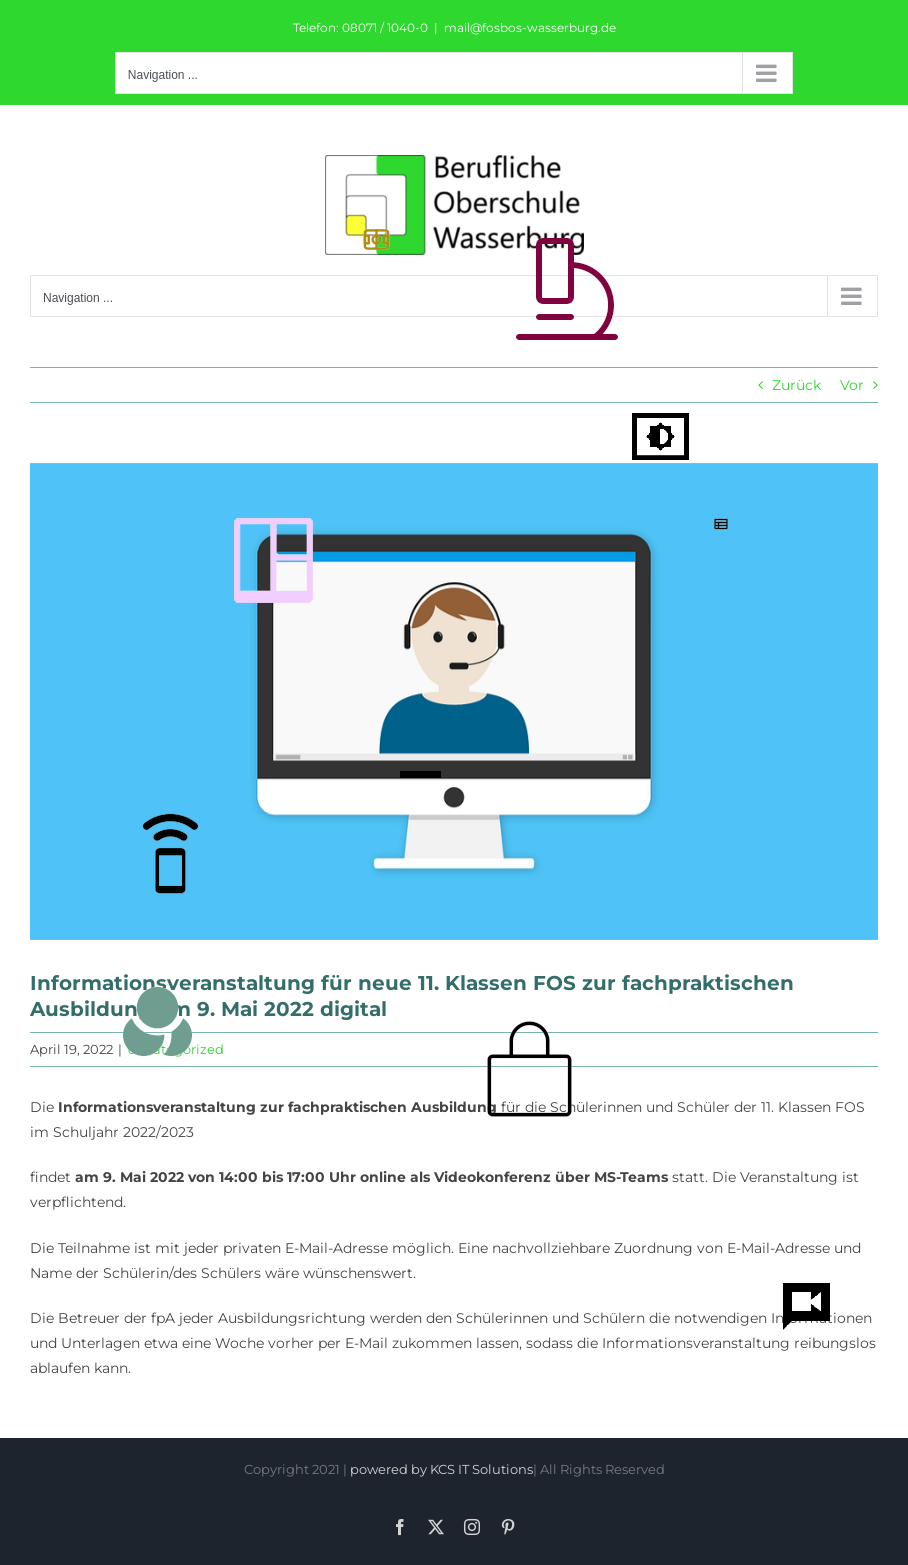 The width and height of the screenshot is (908, 1565). I want to click on minimize window to taskbar, so click(420, 746).